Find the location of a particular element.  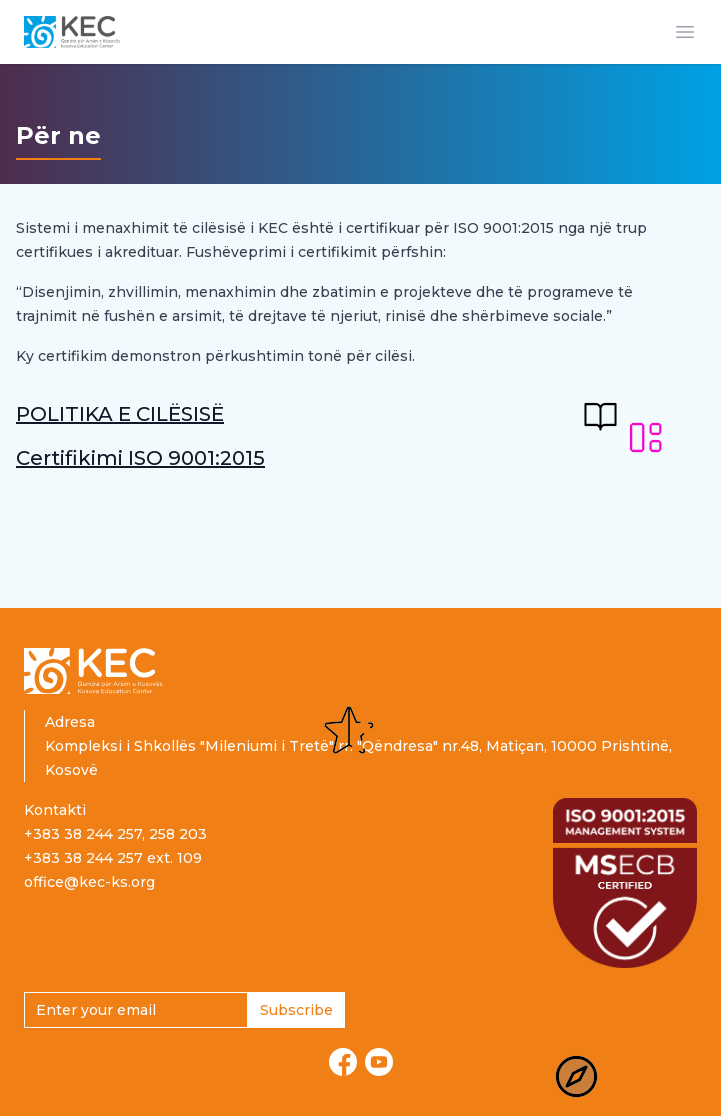

indicates a partial or half-star rating is located at coordinates (349, 731).